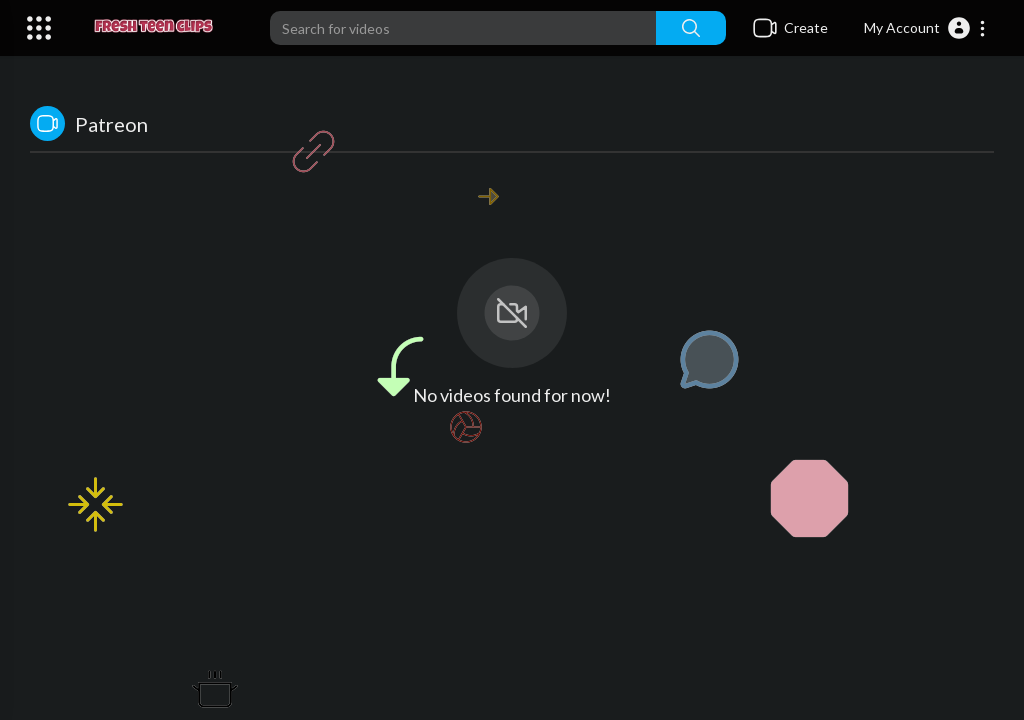  Describe the element at coordinates (215, 692) in the screenshot. I see `access recipes or cooking content` at that location.